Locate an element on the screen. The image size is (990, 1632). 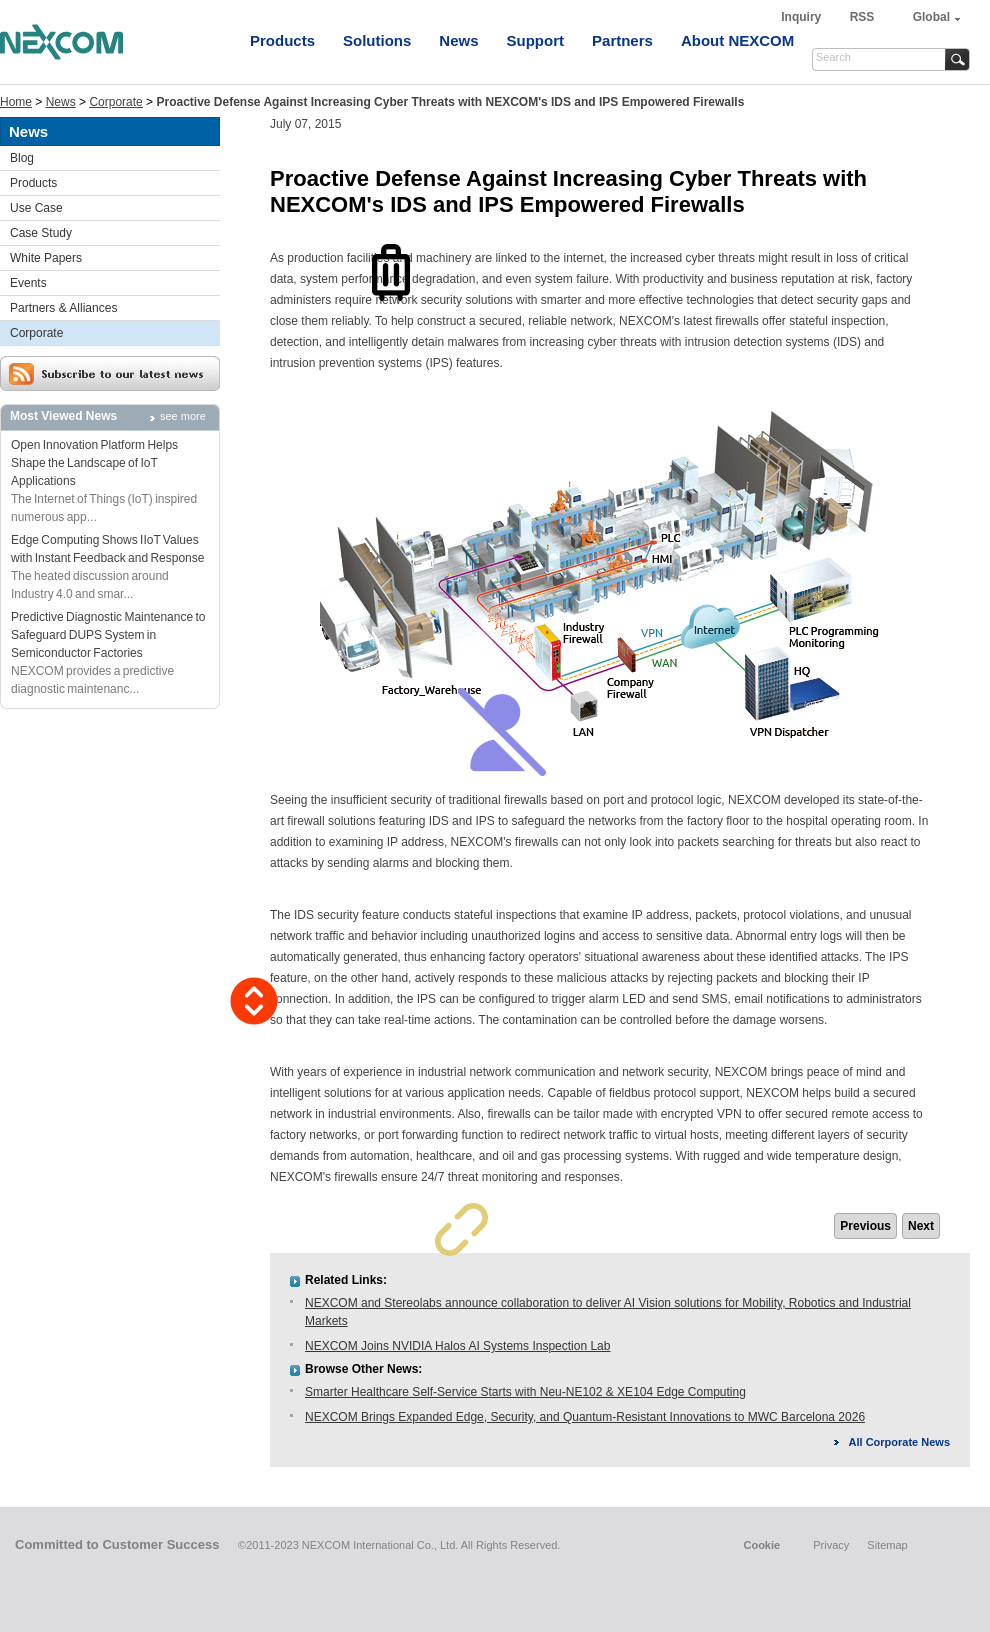
block or remove a user is located at coordinates (502, 732).